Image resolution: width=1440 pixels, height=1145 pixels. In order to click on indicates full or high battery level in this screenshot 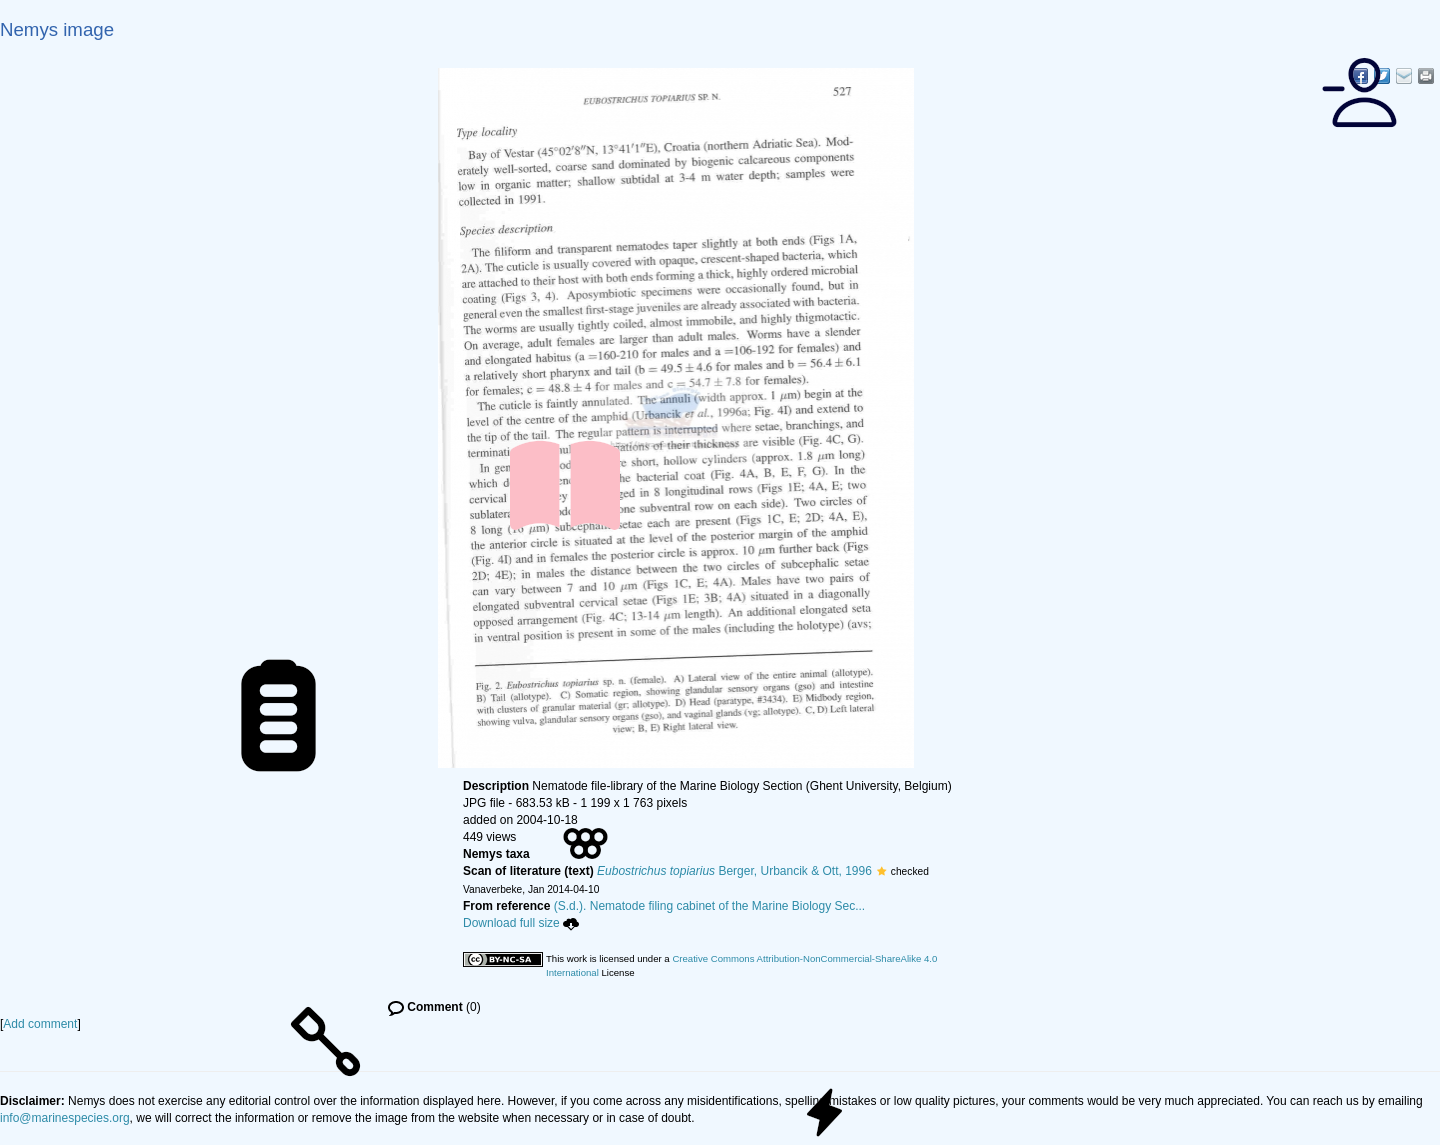, I will do `click(278, 715)`.